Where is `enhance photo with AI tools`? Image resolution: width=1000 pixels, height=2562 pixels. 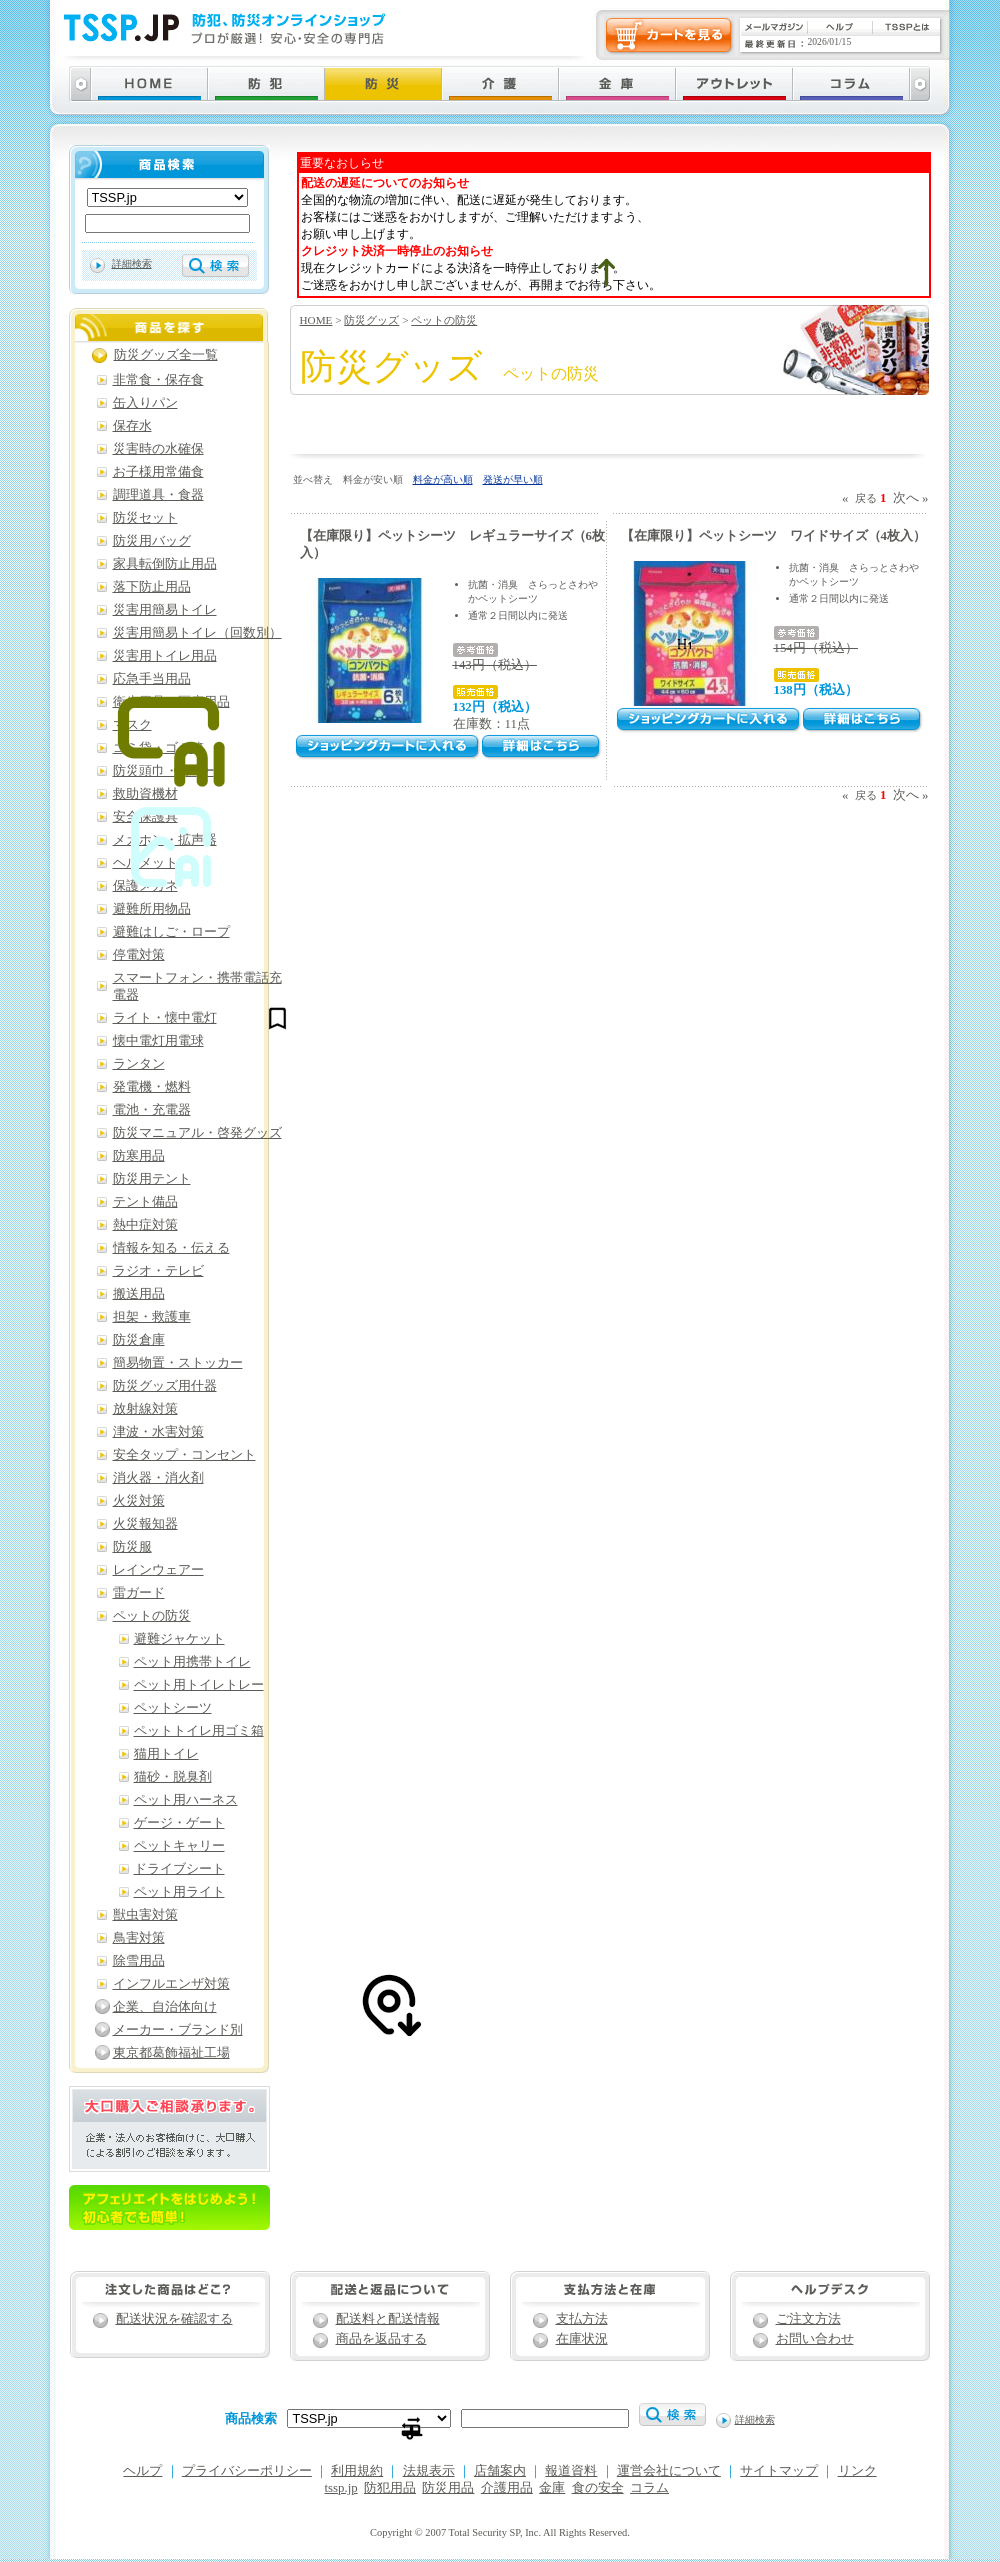
enhance photo with AI tools is located at coordinates (171, 847).